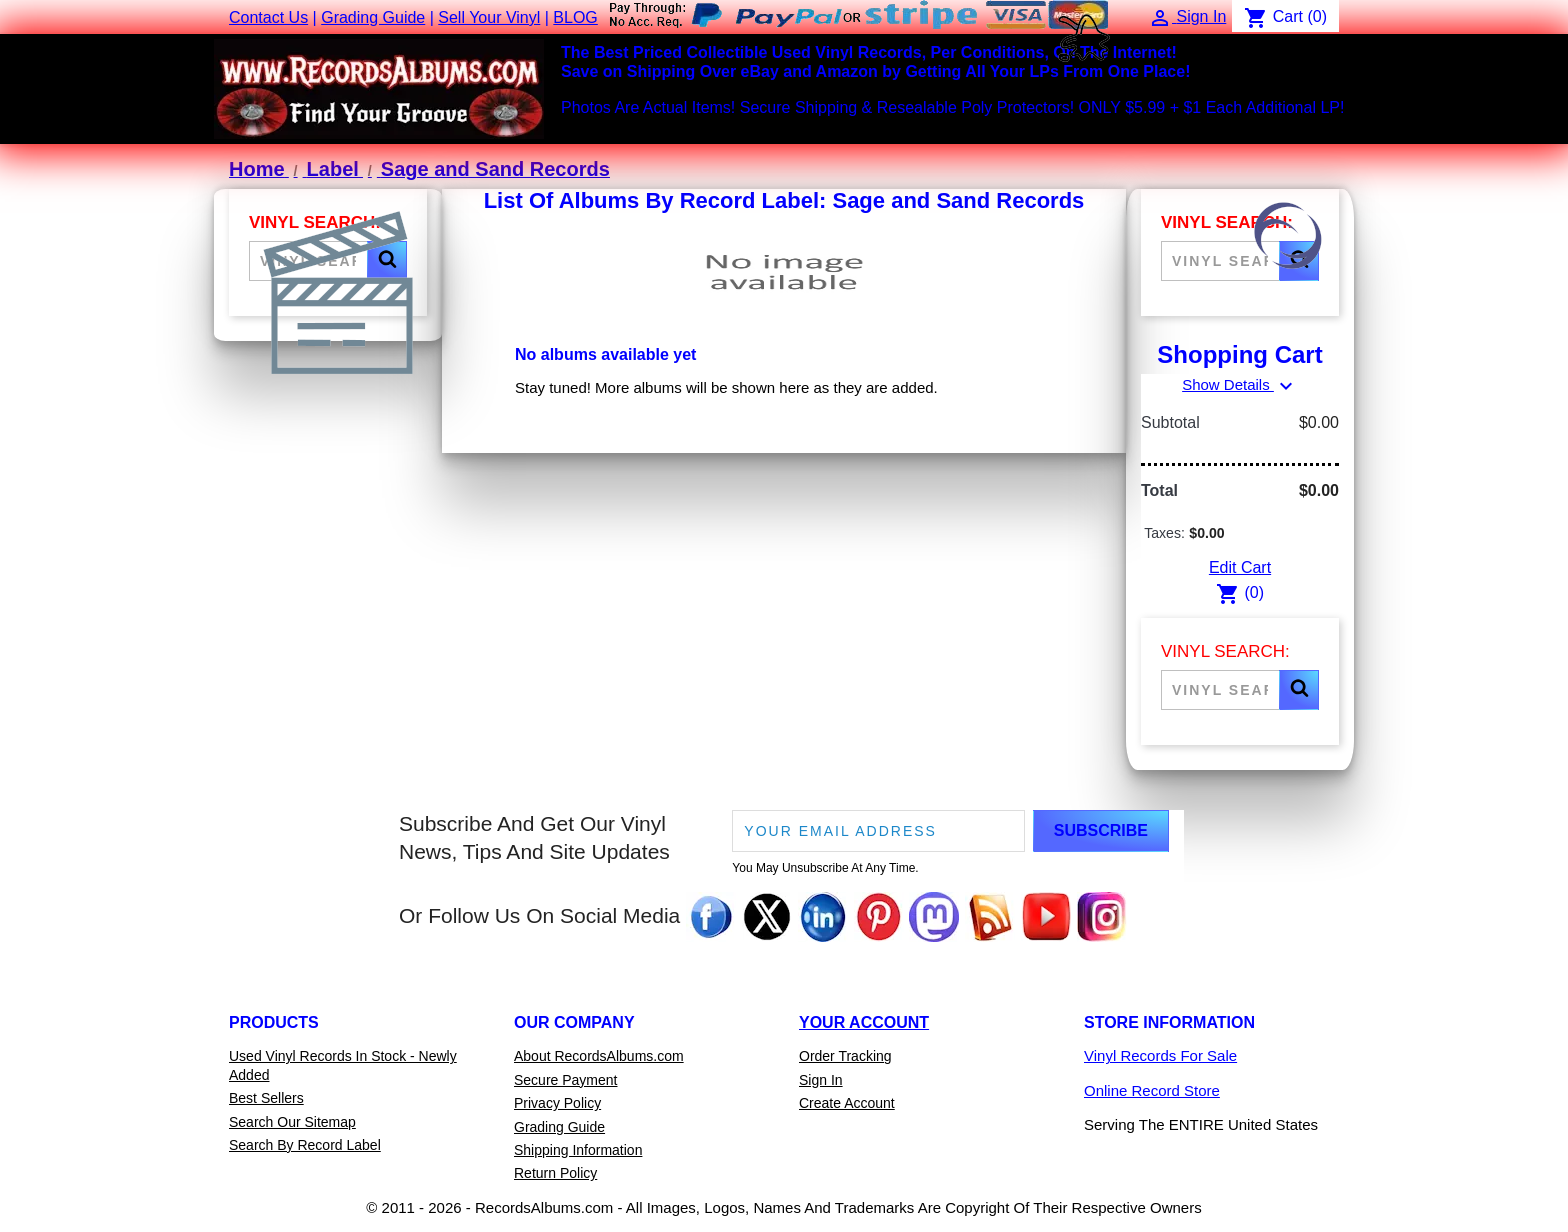 This screenshot has width=1568, height=1232. I want to click on access video or movie content, so click(342, 292).